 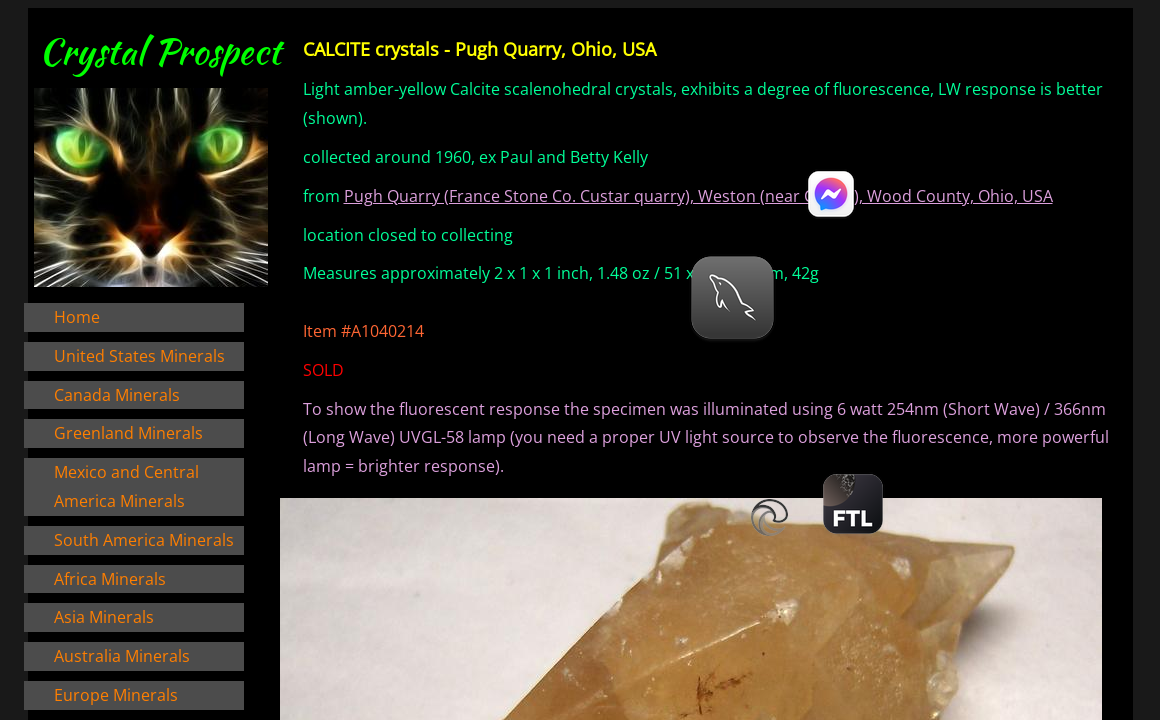 I want to click on open microsoft edge browser, so click(x=769, y=517).